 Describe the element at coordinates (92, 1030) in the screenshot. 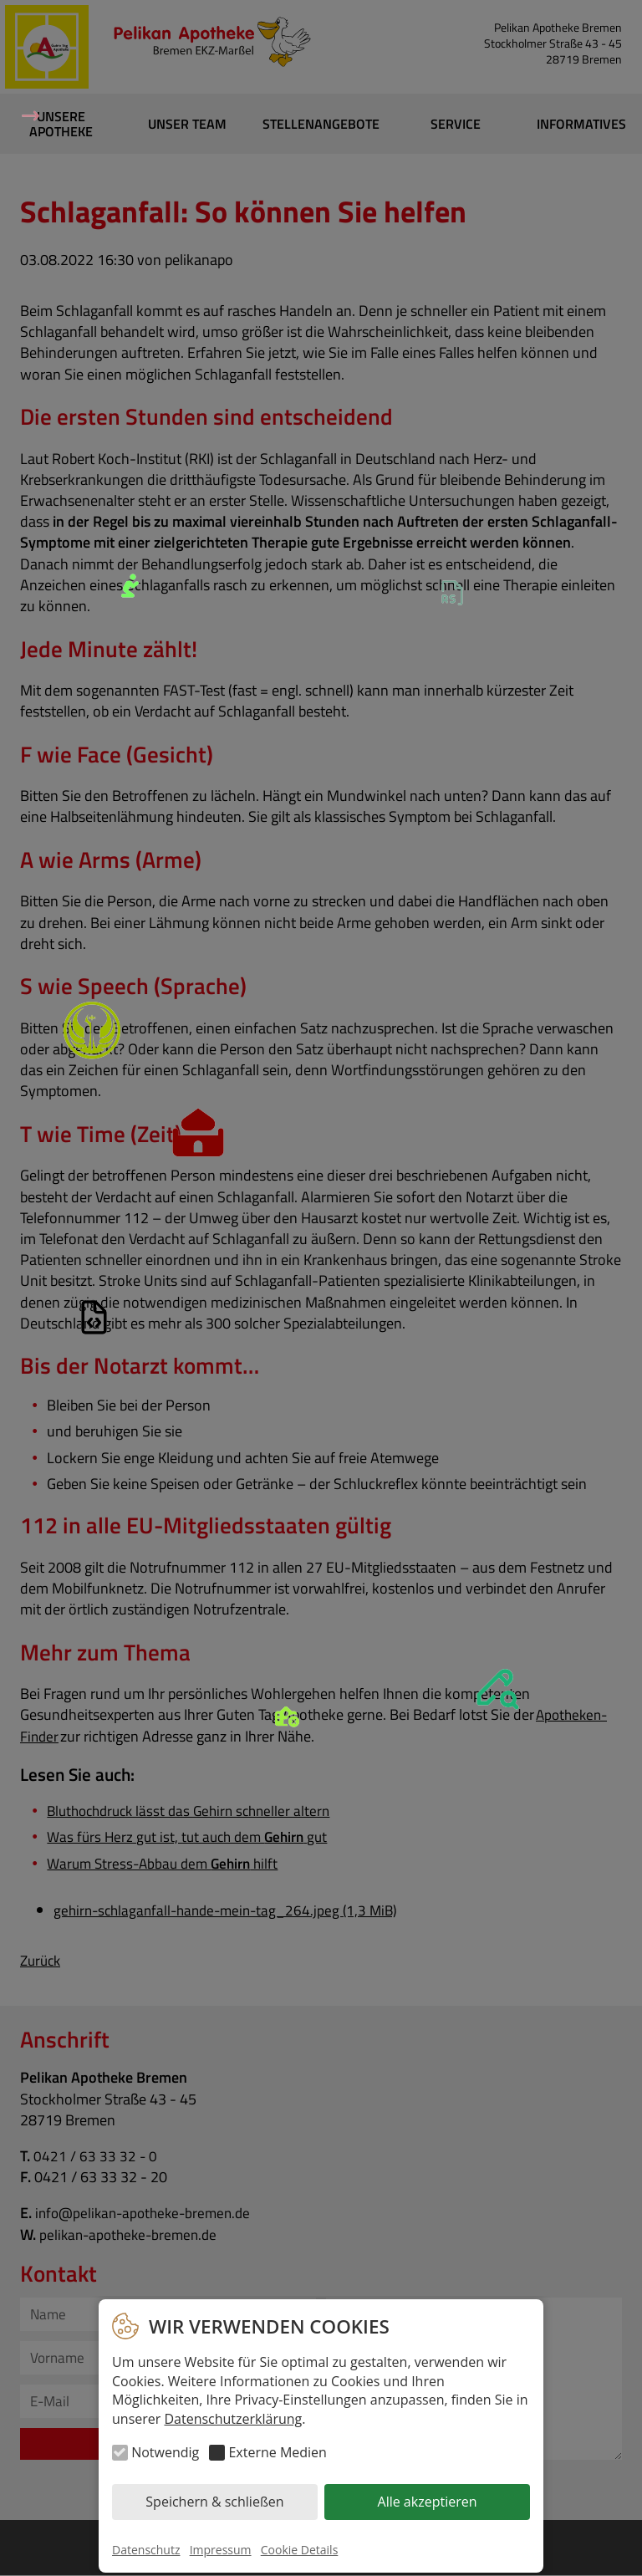

I see `the old republic game or franchise logo` at that location.